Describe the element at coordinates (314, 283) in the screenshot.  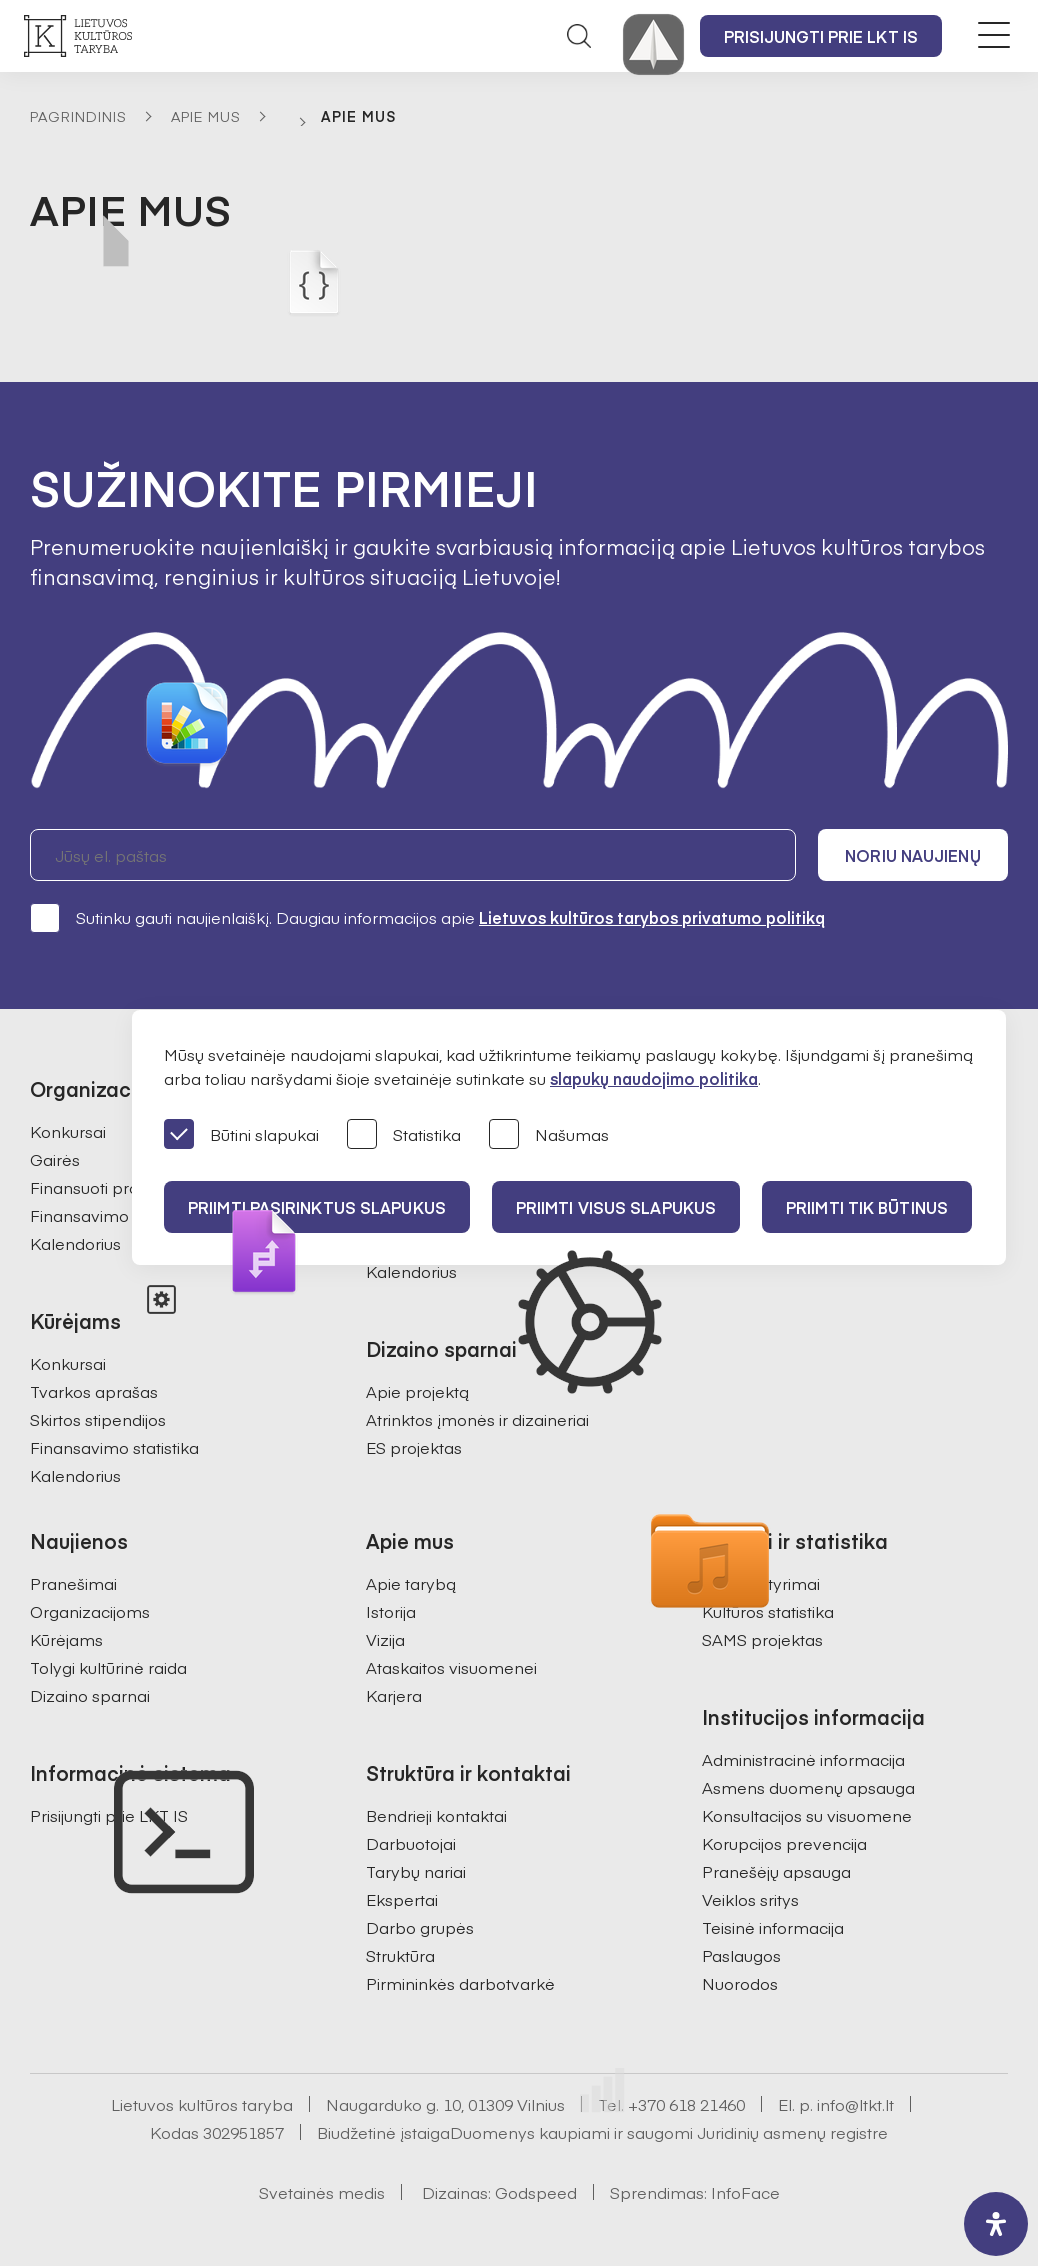
I see `a blank or empty script file` at that location.